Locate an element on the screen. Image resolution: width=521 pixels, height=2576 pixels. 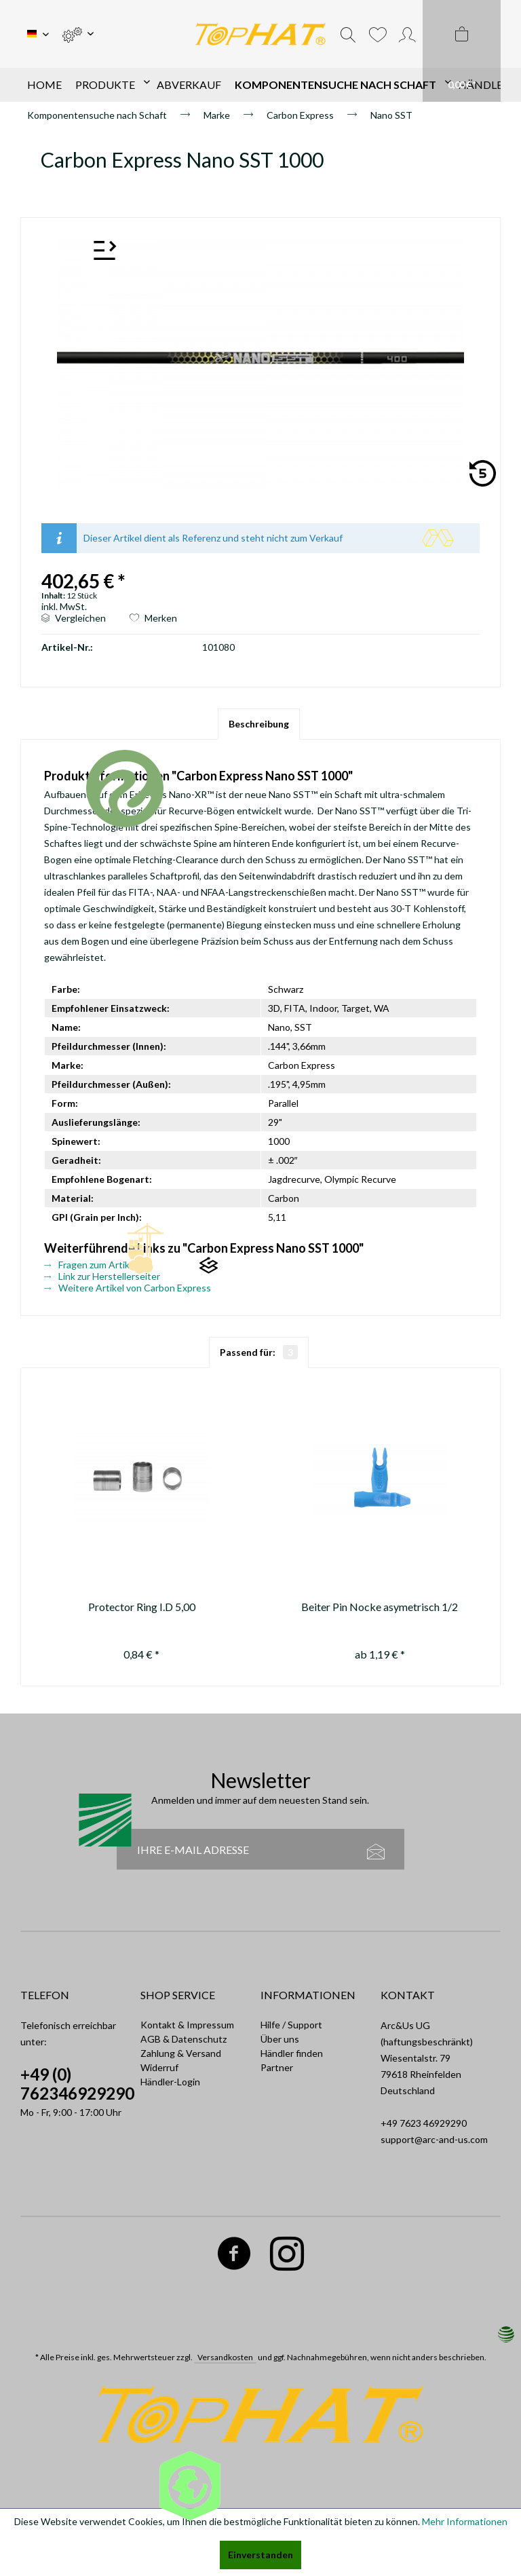
Modal cloud platform logo is located at coordinates (438, 537).